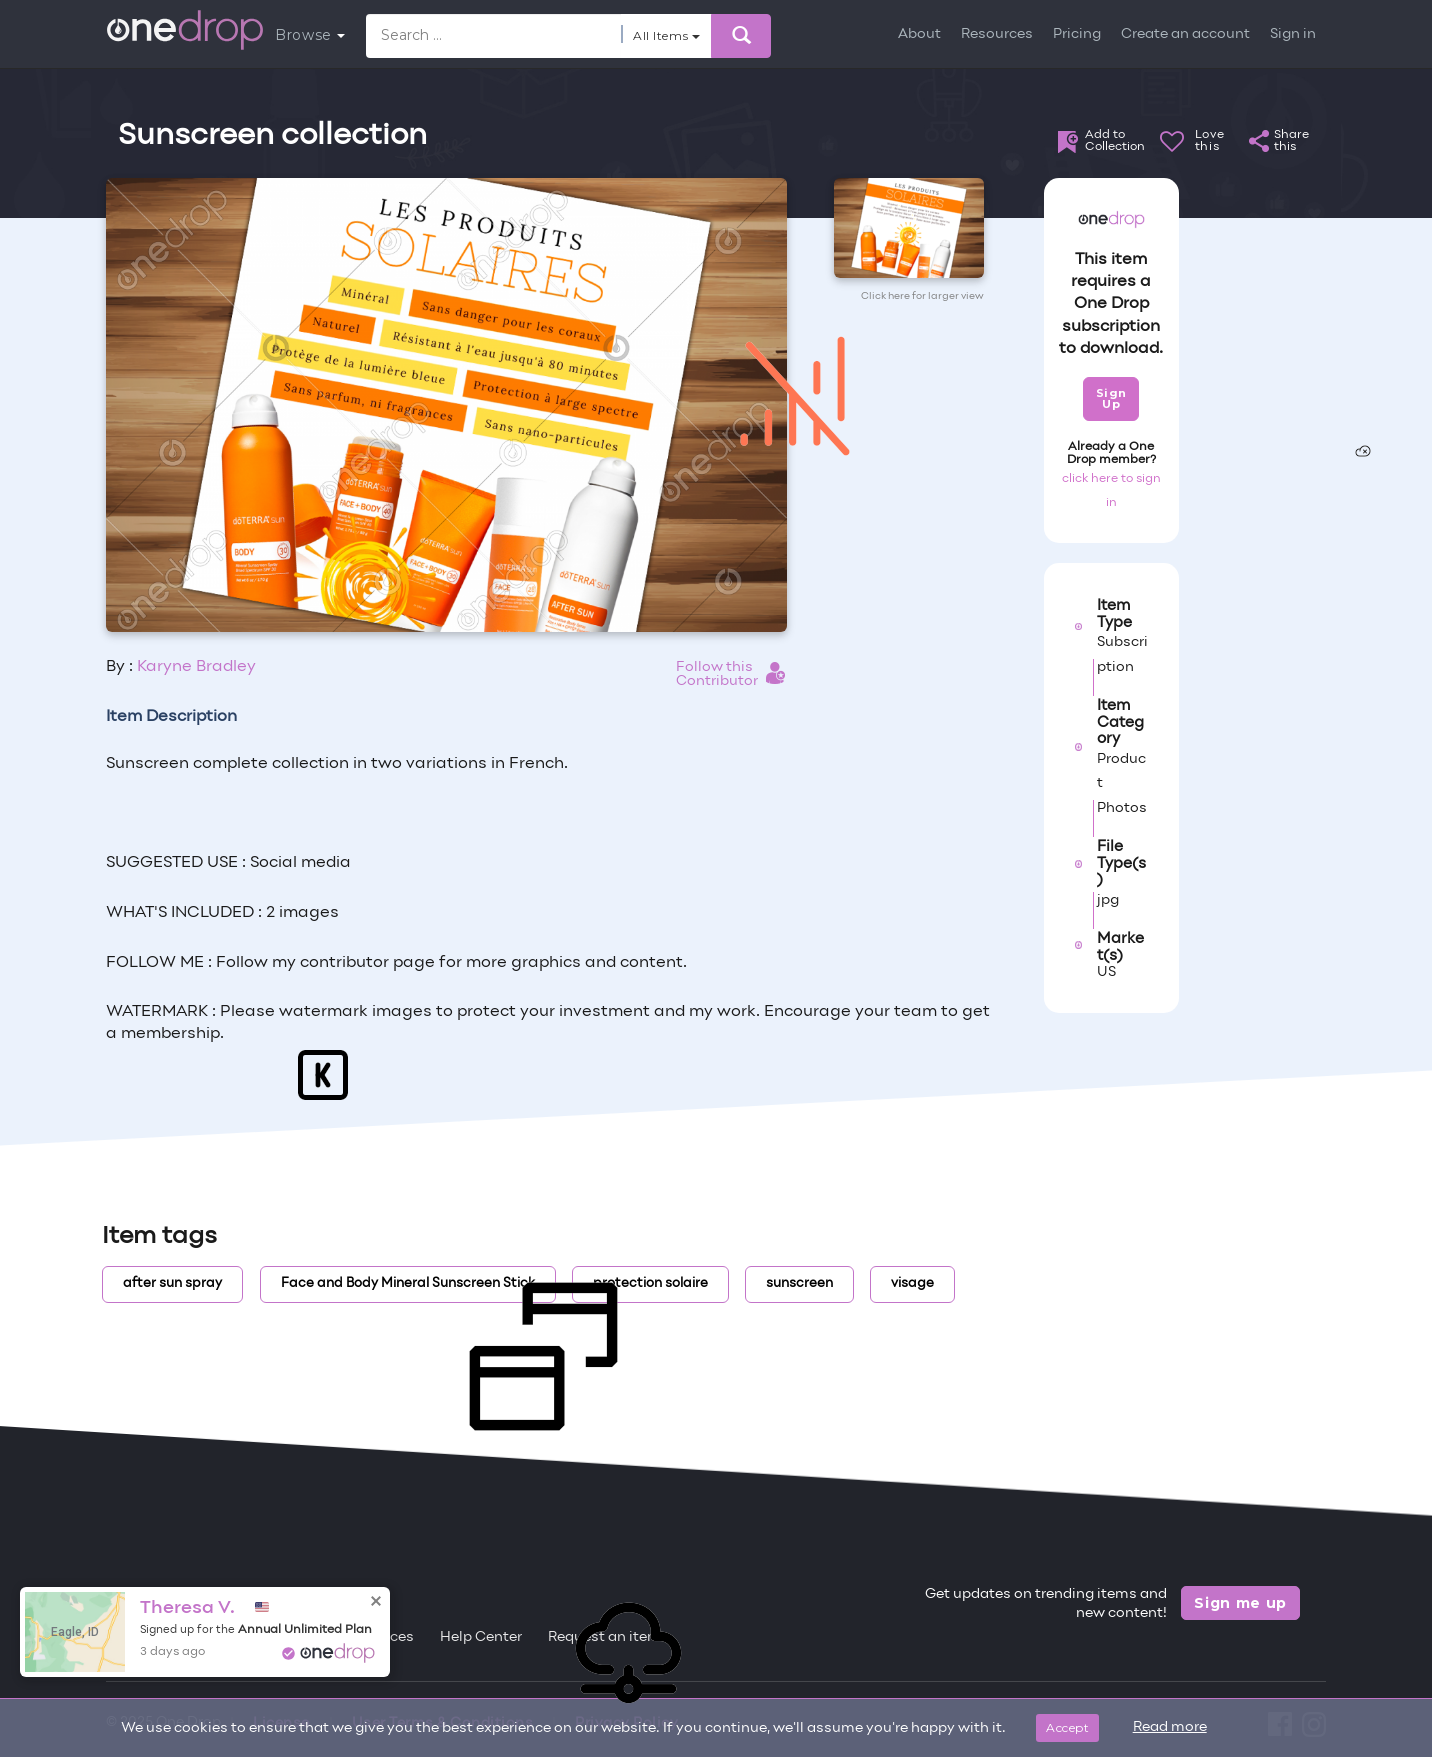  Describe the element at coordinates (628, 1650) in the screenshot. I see `access cloud network settings` at that location.